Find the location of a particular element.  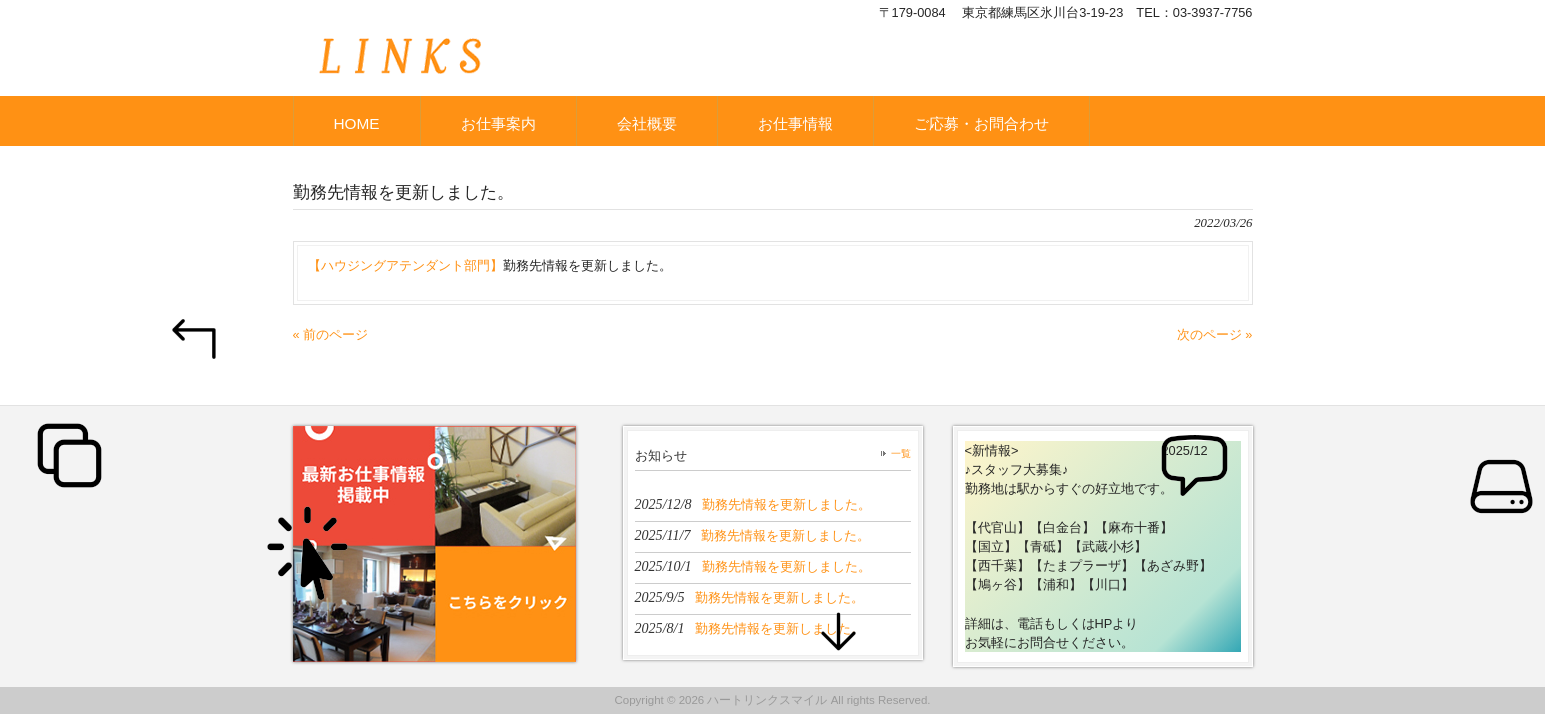

click or tap interaction indicator is located at coordinates (307, 553).